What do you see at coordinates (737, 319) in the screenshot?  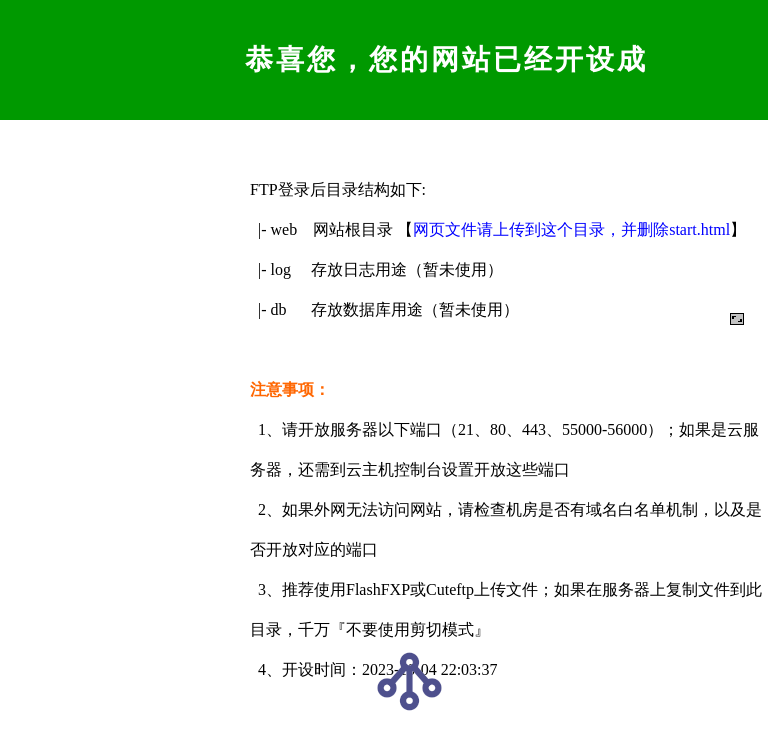 I see `adjust aspect ratio settings` at bounding box center [737, 319].